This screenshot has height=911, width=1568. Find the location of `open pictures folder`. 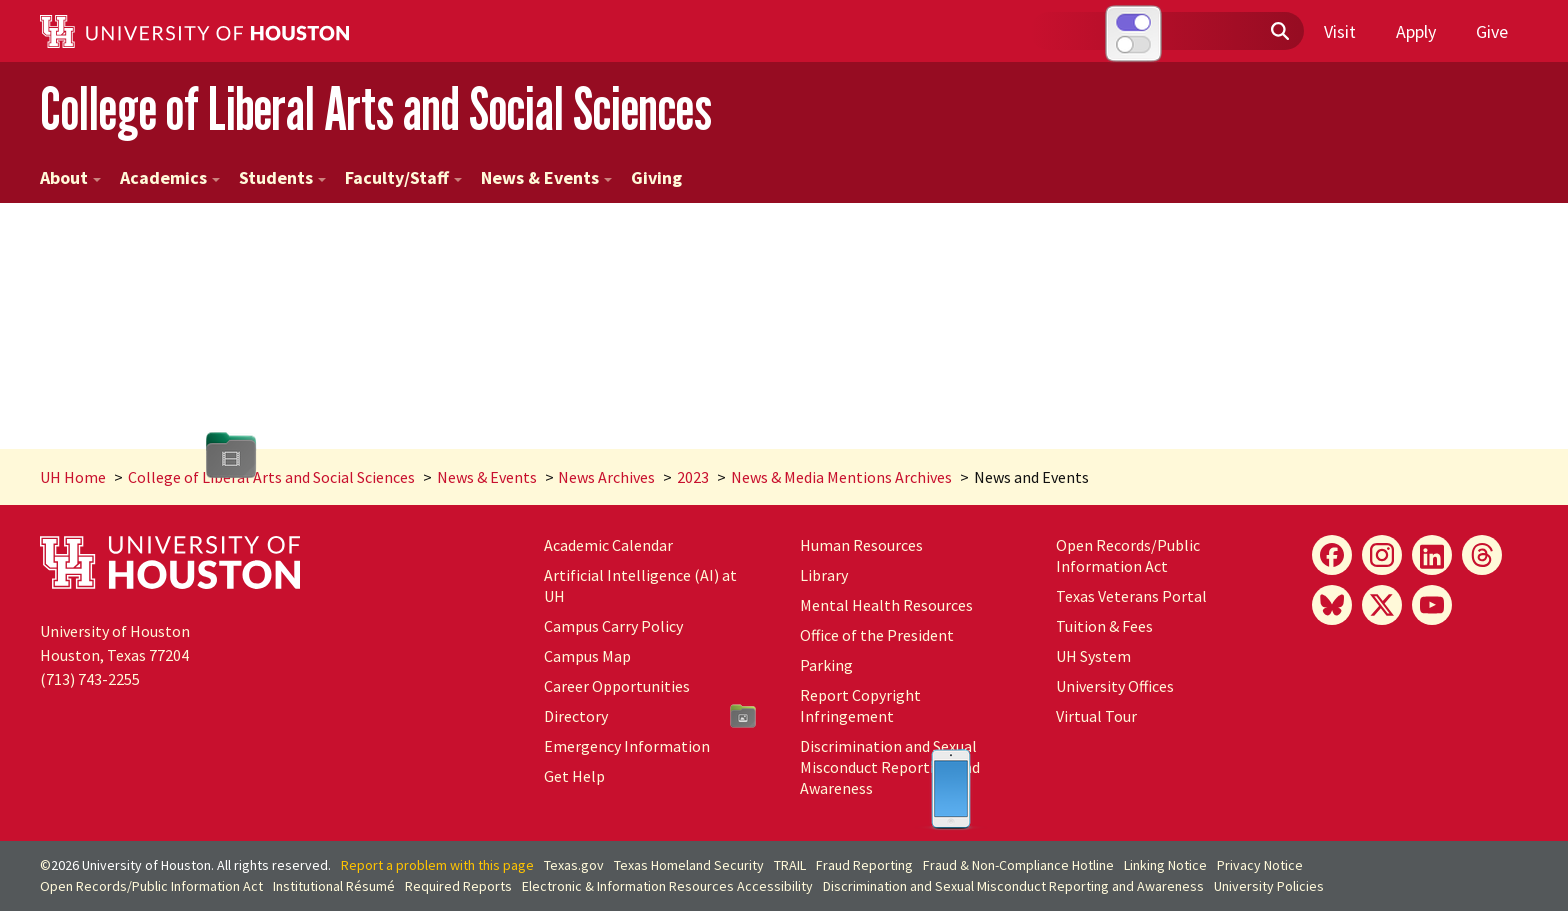

open pictures folder is located at coordinates (743, 716).